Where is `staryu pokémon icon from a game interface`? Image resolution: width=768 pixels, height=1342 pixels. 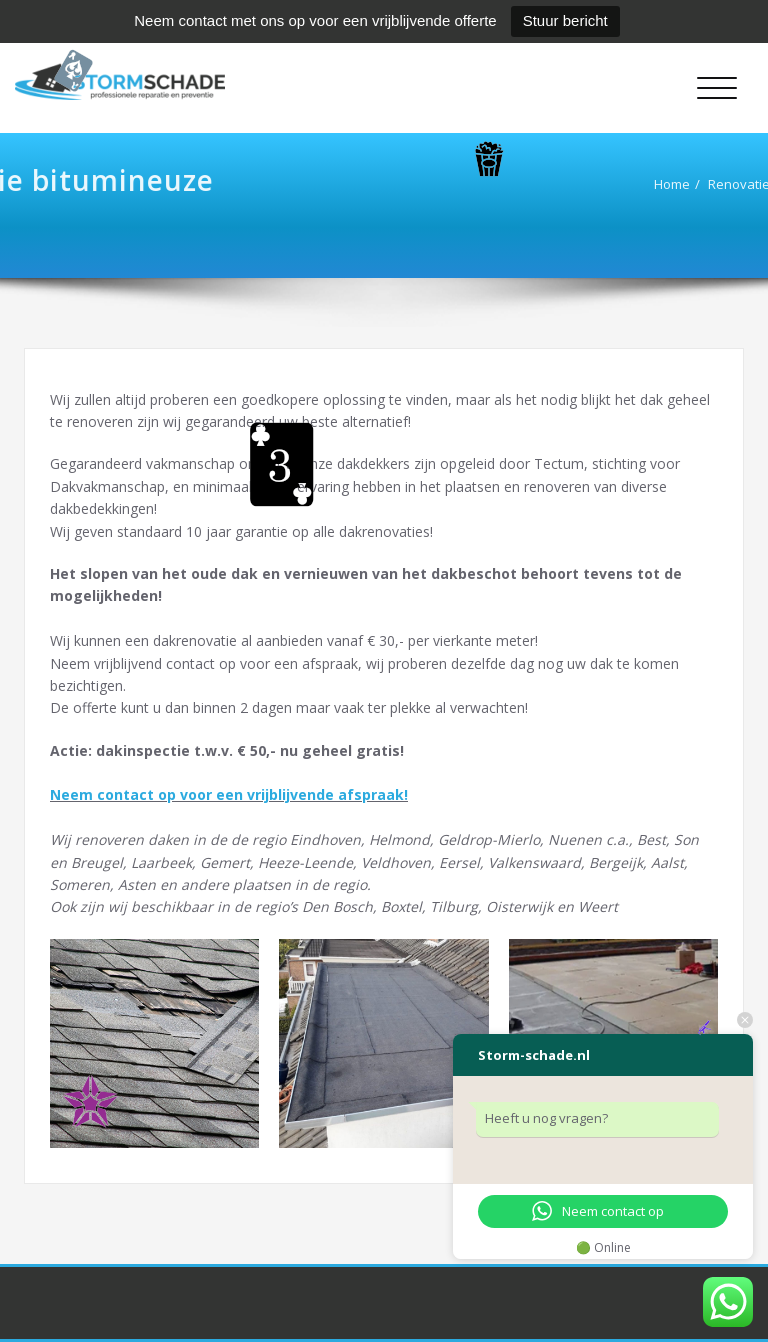
staryu pokémon icon from a game interface is located at coordinates (90, 1101).